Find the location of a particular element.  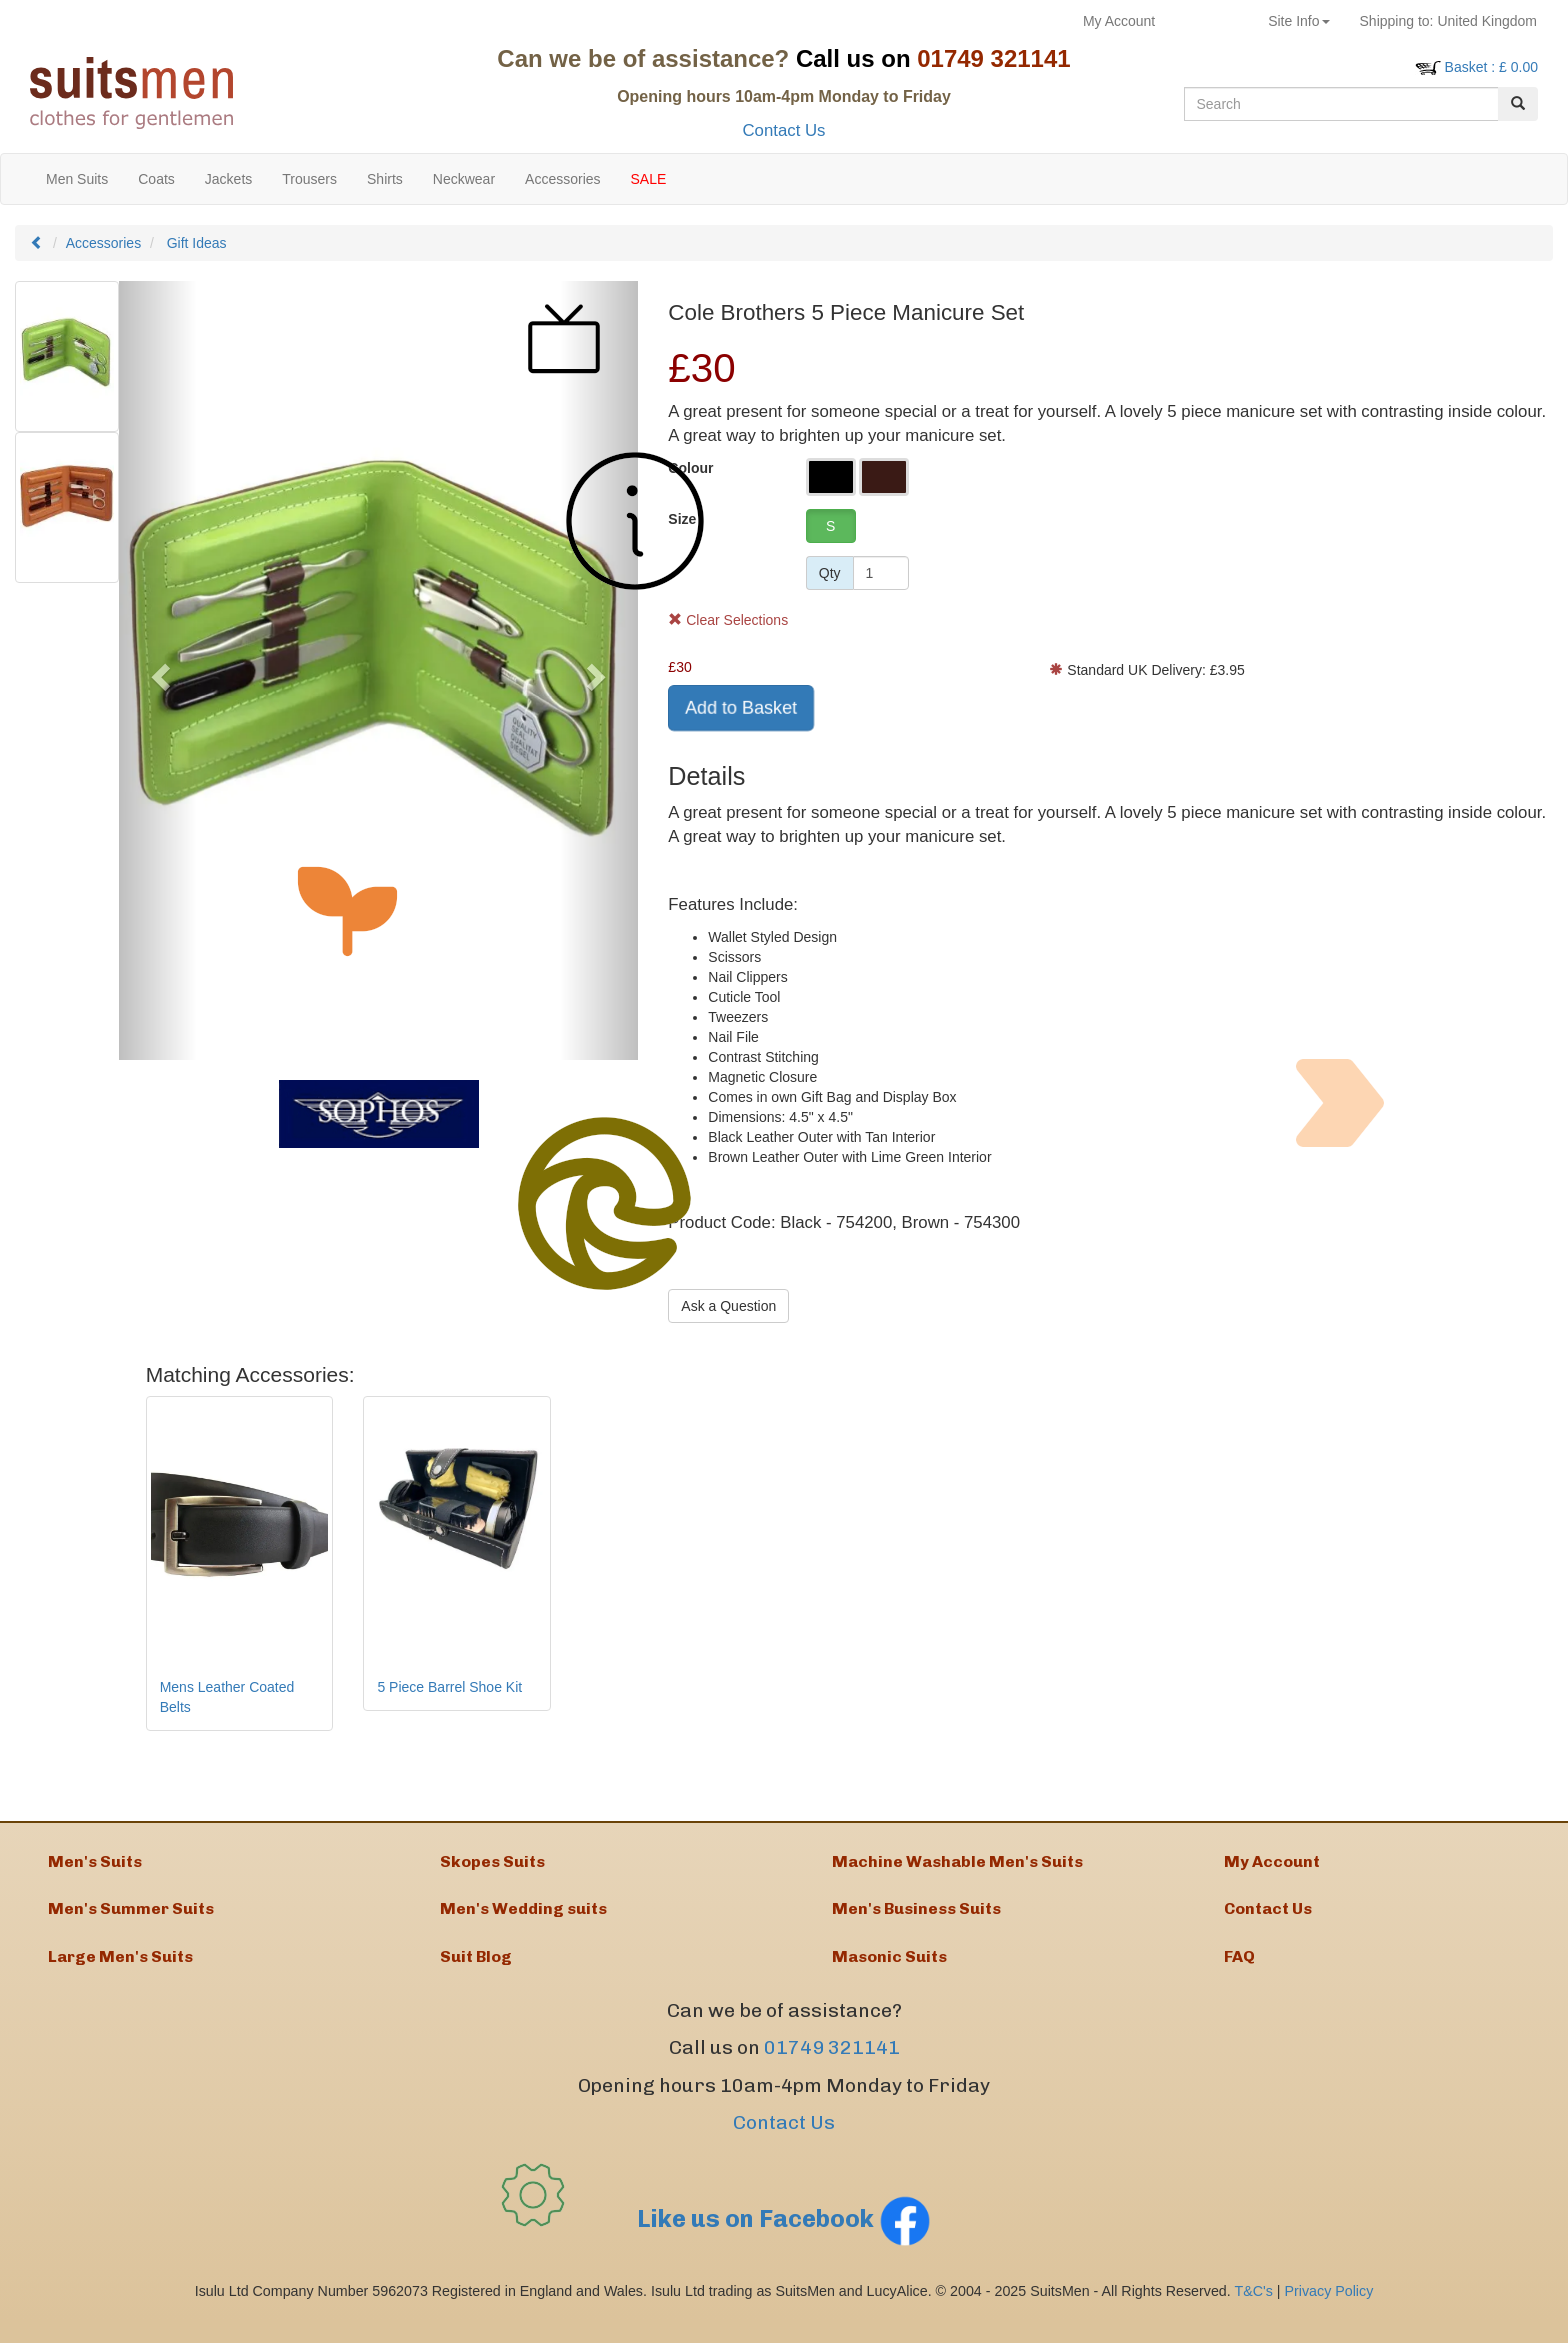

open microsoft edge browser is located at coordinates (604, 1203).